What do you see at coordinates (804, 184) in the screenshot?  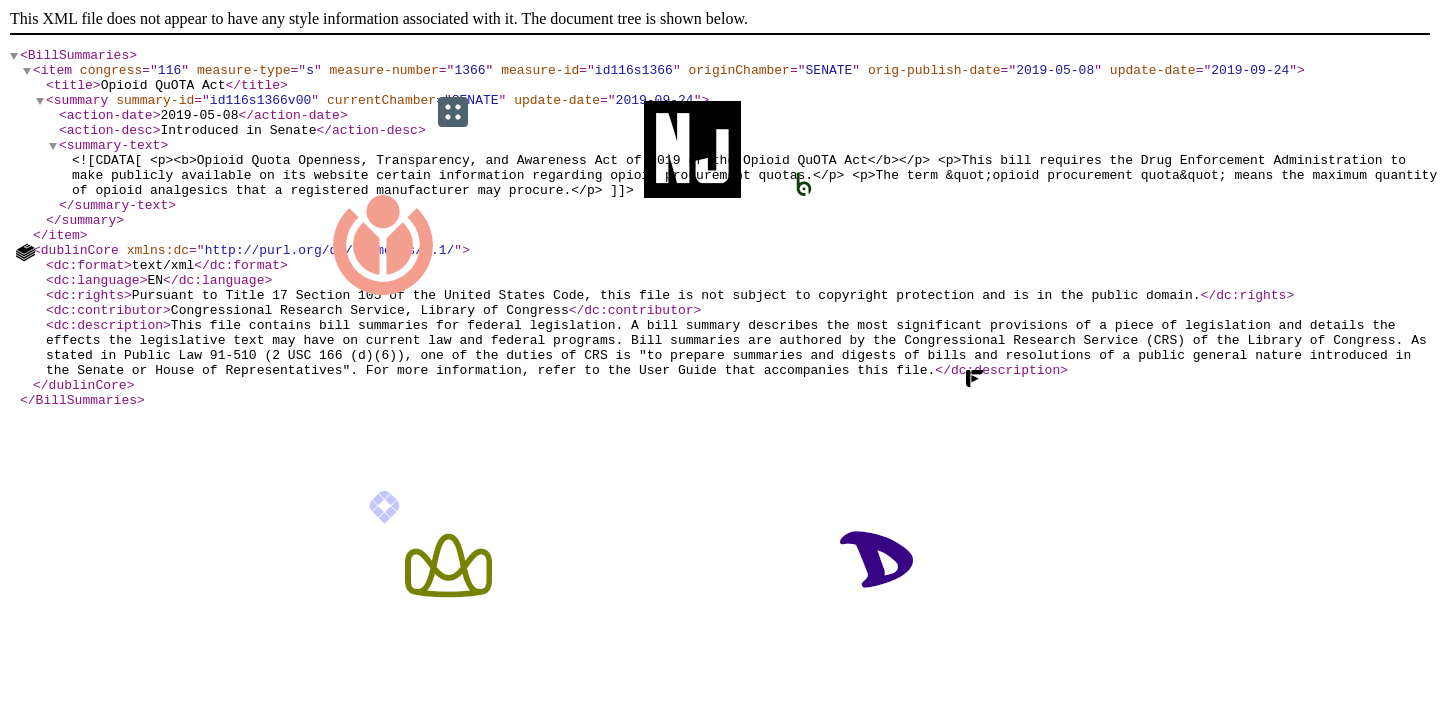 I see `botble cms logo` at bounding box center [804, 184].